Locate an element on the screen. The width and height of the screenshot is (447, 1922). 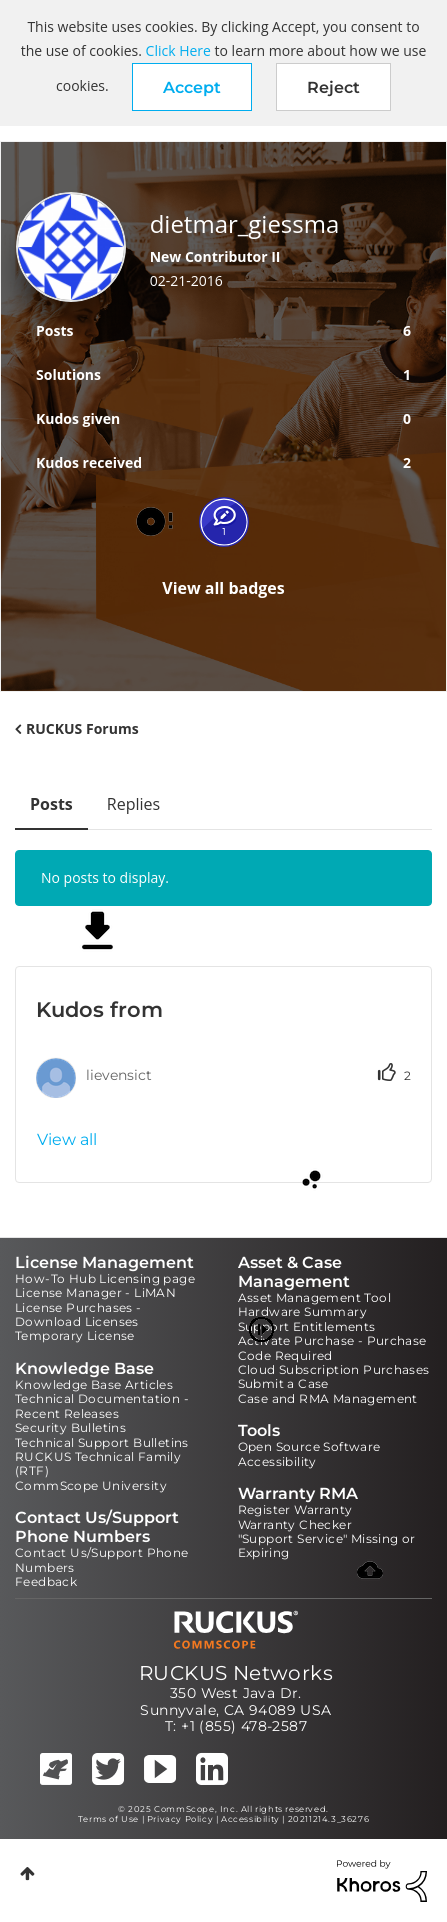
indicates storage disc is full is located at coordinates (154, 521).